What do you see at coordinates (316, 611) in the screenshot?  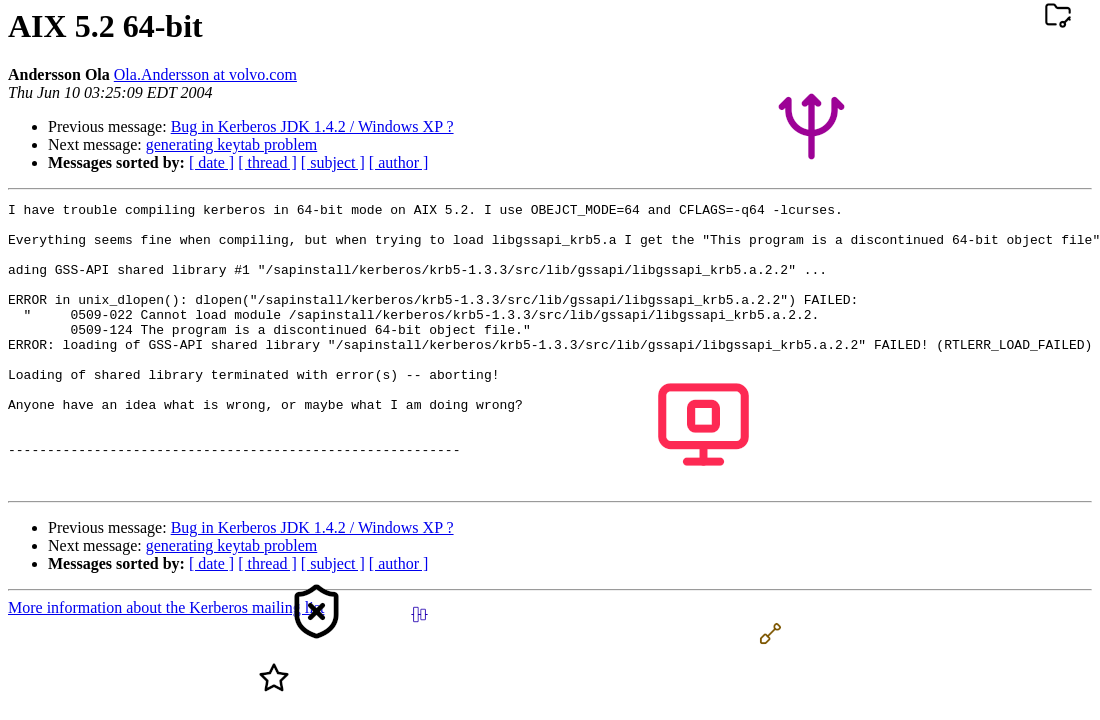 I see `security protection disabled or off` at bounding box center [316, 611].